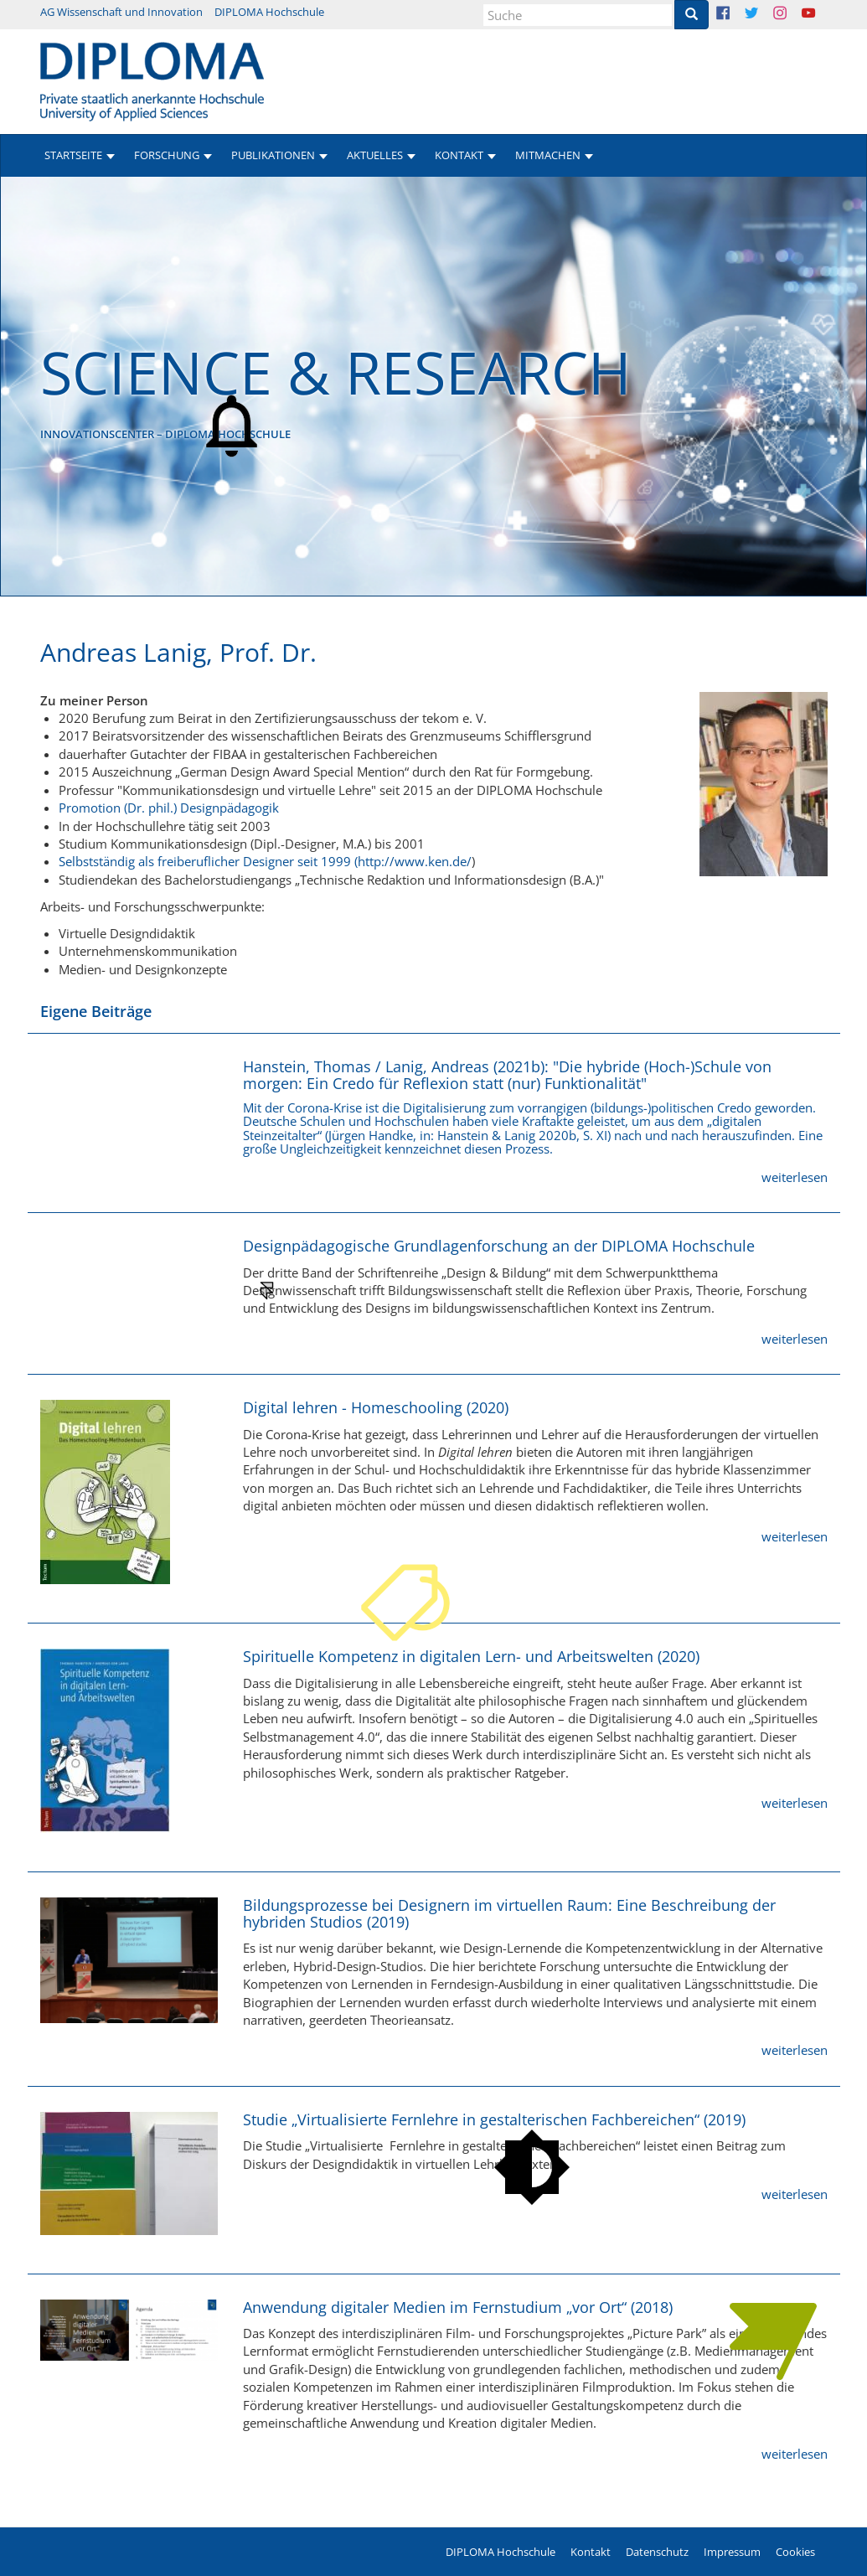 The height and width of the screenshot is (2576, 867). Describe the element at coordinates (532, 2167) in the screenshot. I see `adjust screen brightness level` at that location.